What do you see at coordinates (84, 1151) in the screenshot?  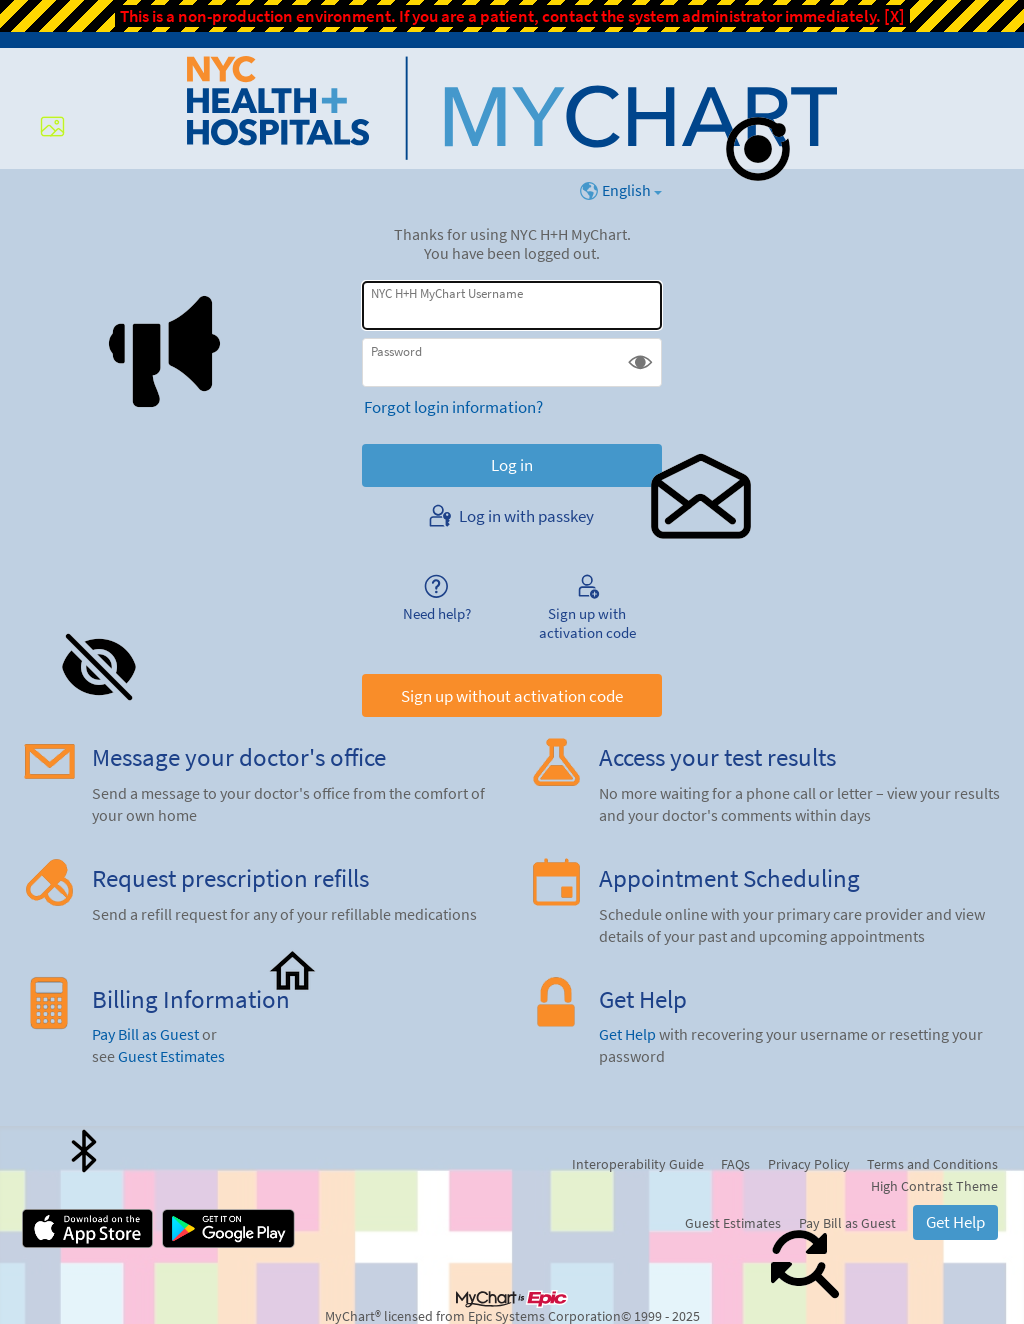 I see `toggle bluetooth connectivity on or off` at bounding box center [84, 1151].